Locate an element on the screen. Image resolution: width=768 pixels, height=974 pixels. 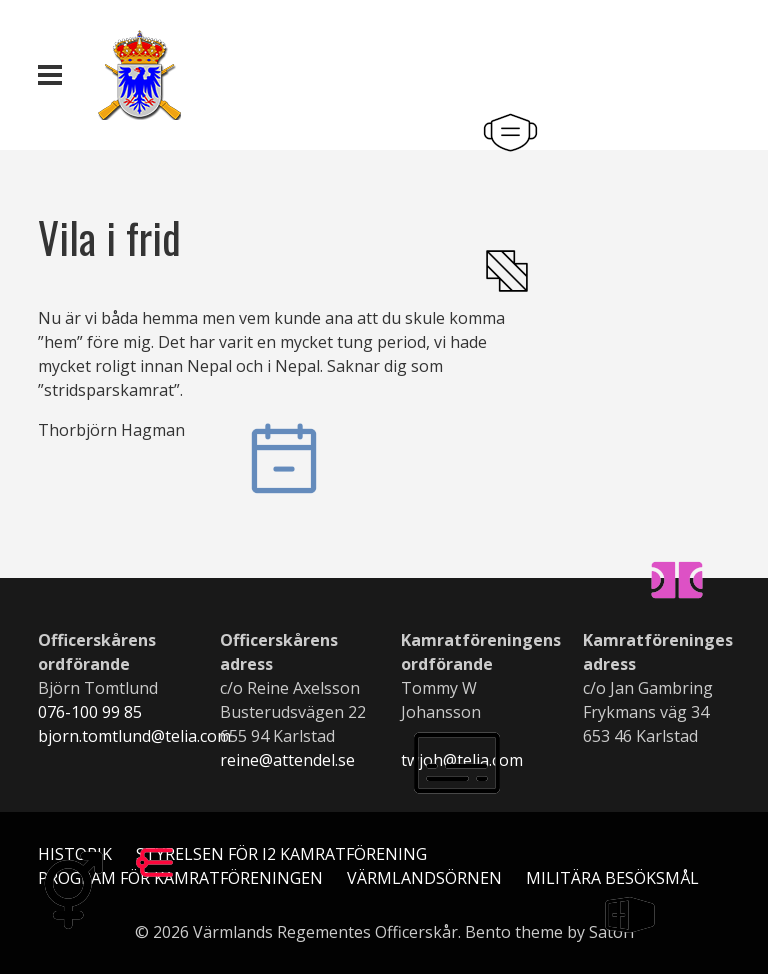
indicates intersex gender identity option is located at coordinates (71, 889).